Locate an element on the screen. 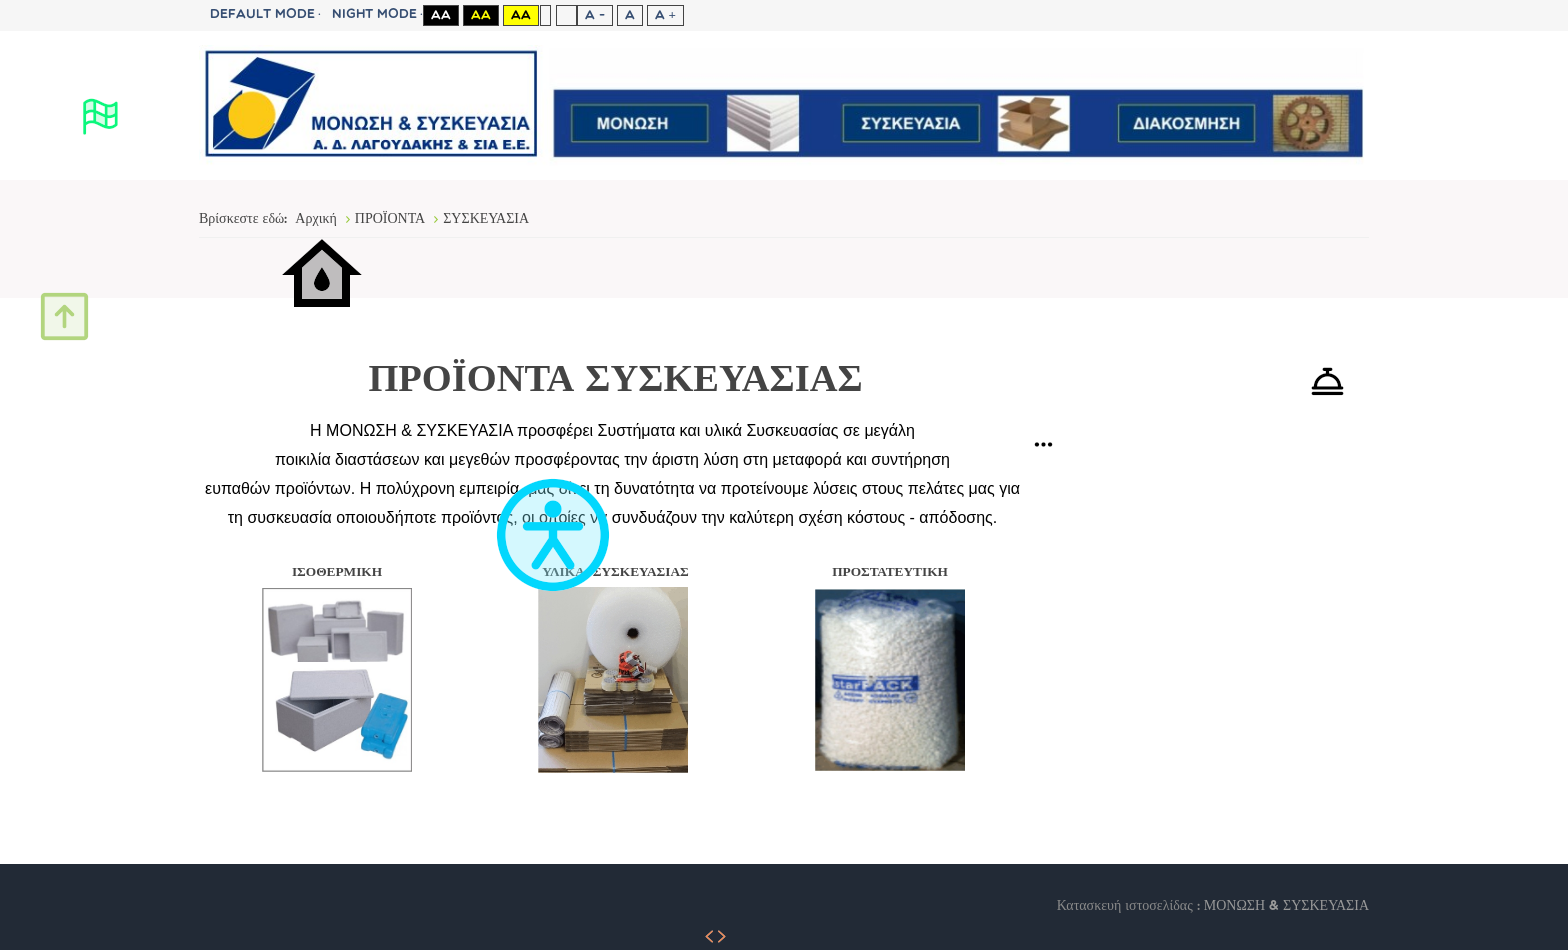 This screenshot has height=950, width=1568. access more options or actions is located at coordinates (1043, 444).